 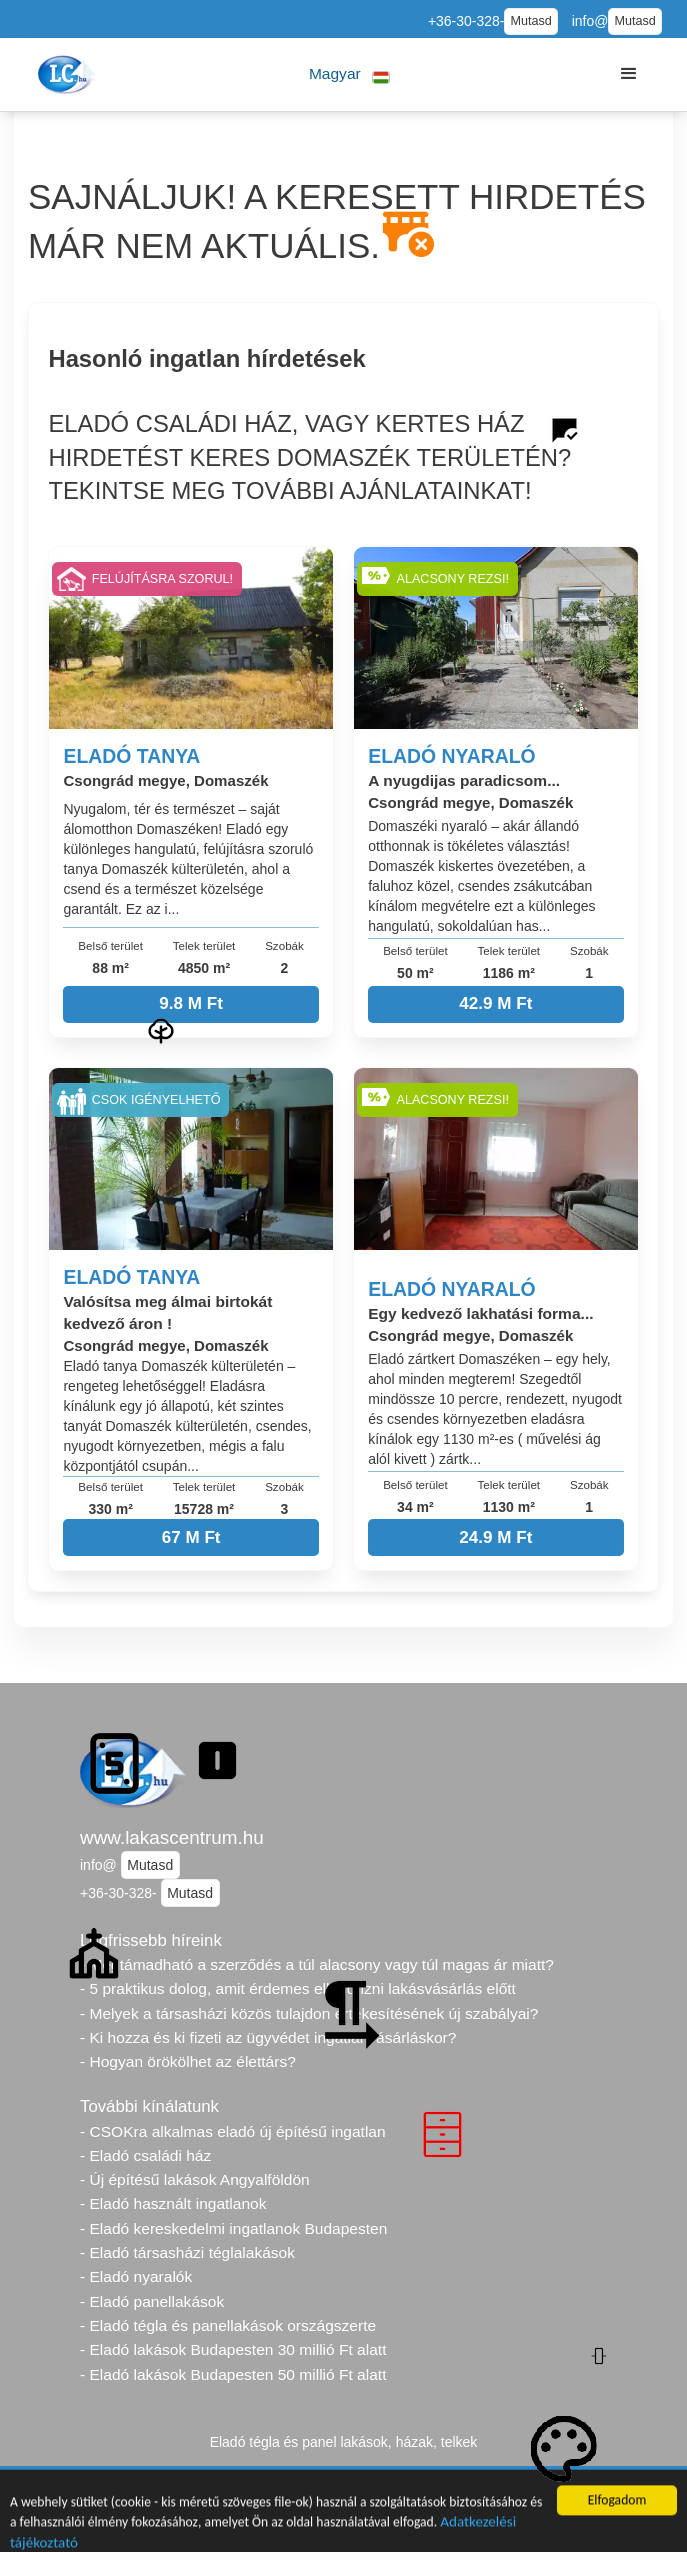 I want to click on indicates a bridge or crossing is closed or unavailable, so click(x=408, y=231).